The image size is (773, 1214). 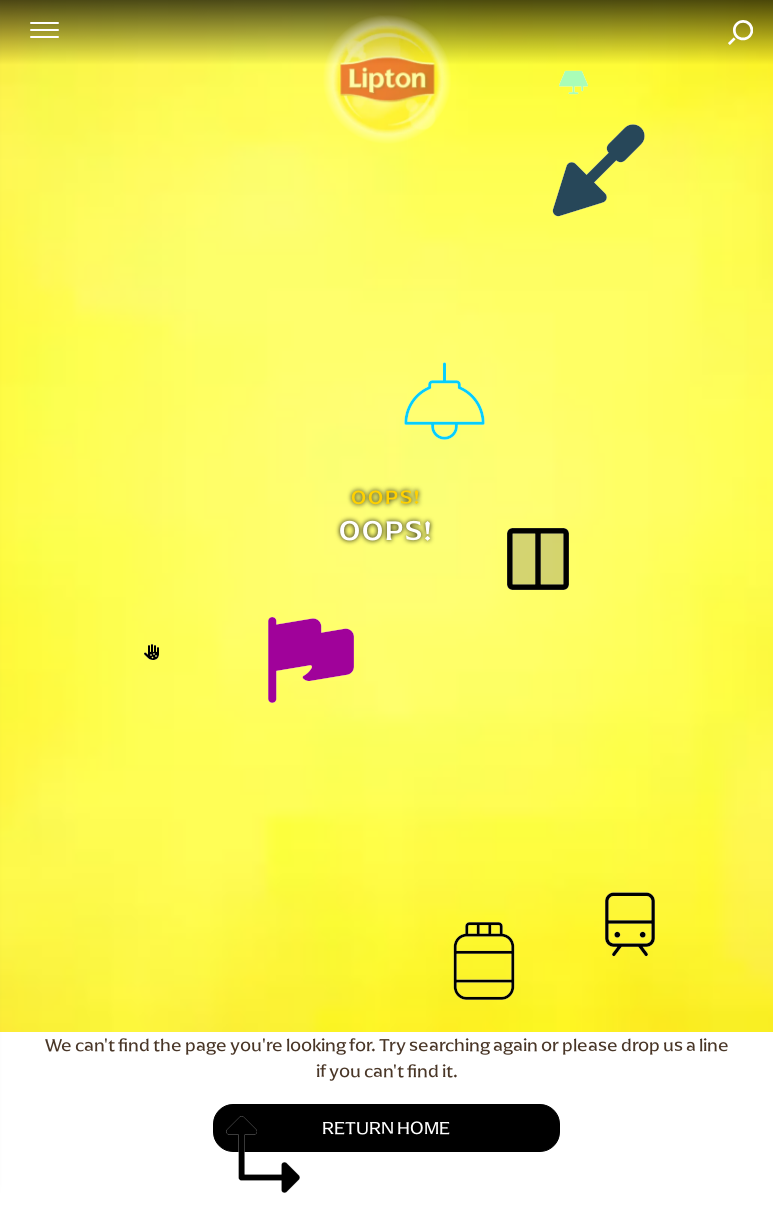 What do you see at coordinates (538, 559) in the screenshot?
I see `split view horizontally into two panes` at bounding box center [538, 559].